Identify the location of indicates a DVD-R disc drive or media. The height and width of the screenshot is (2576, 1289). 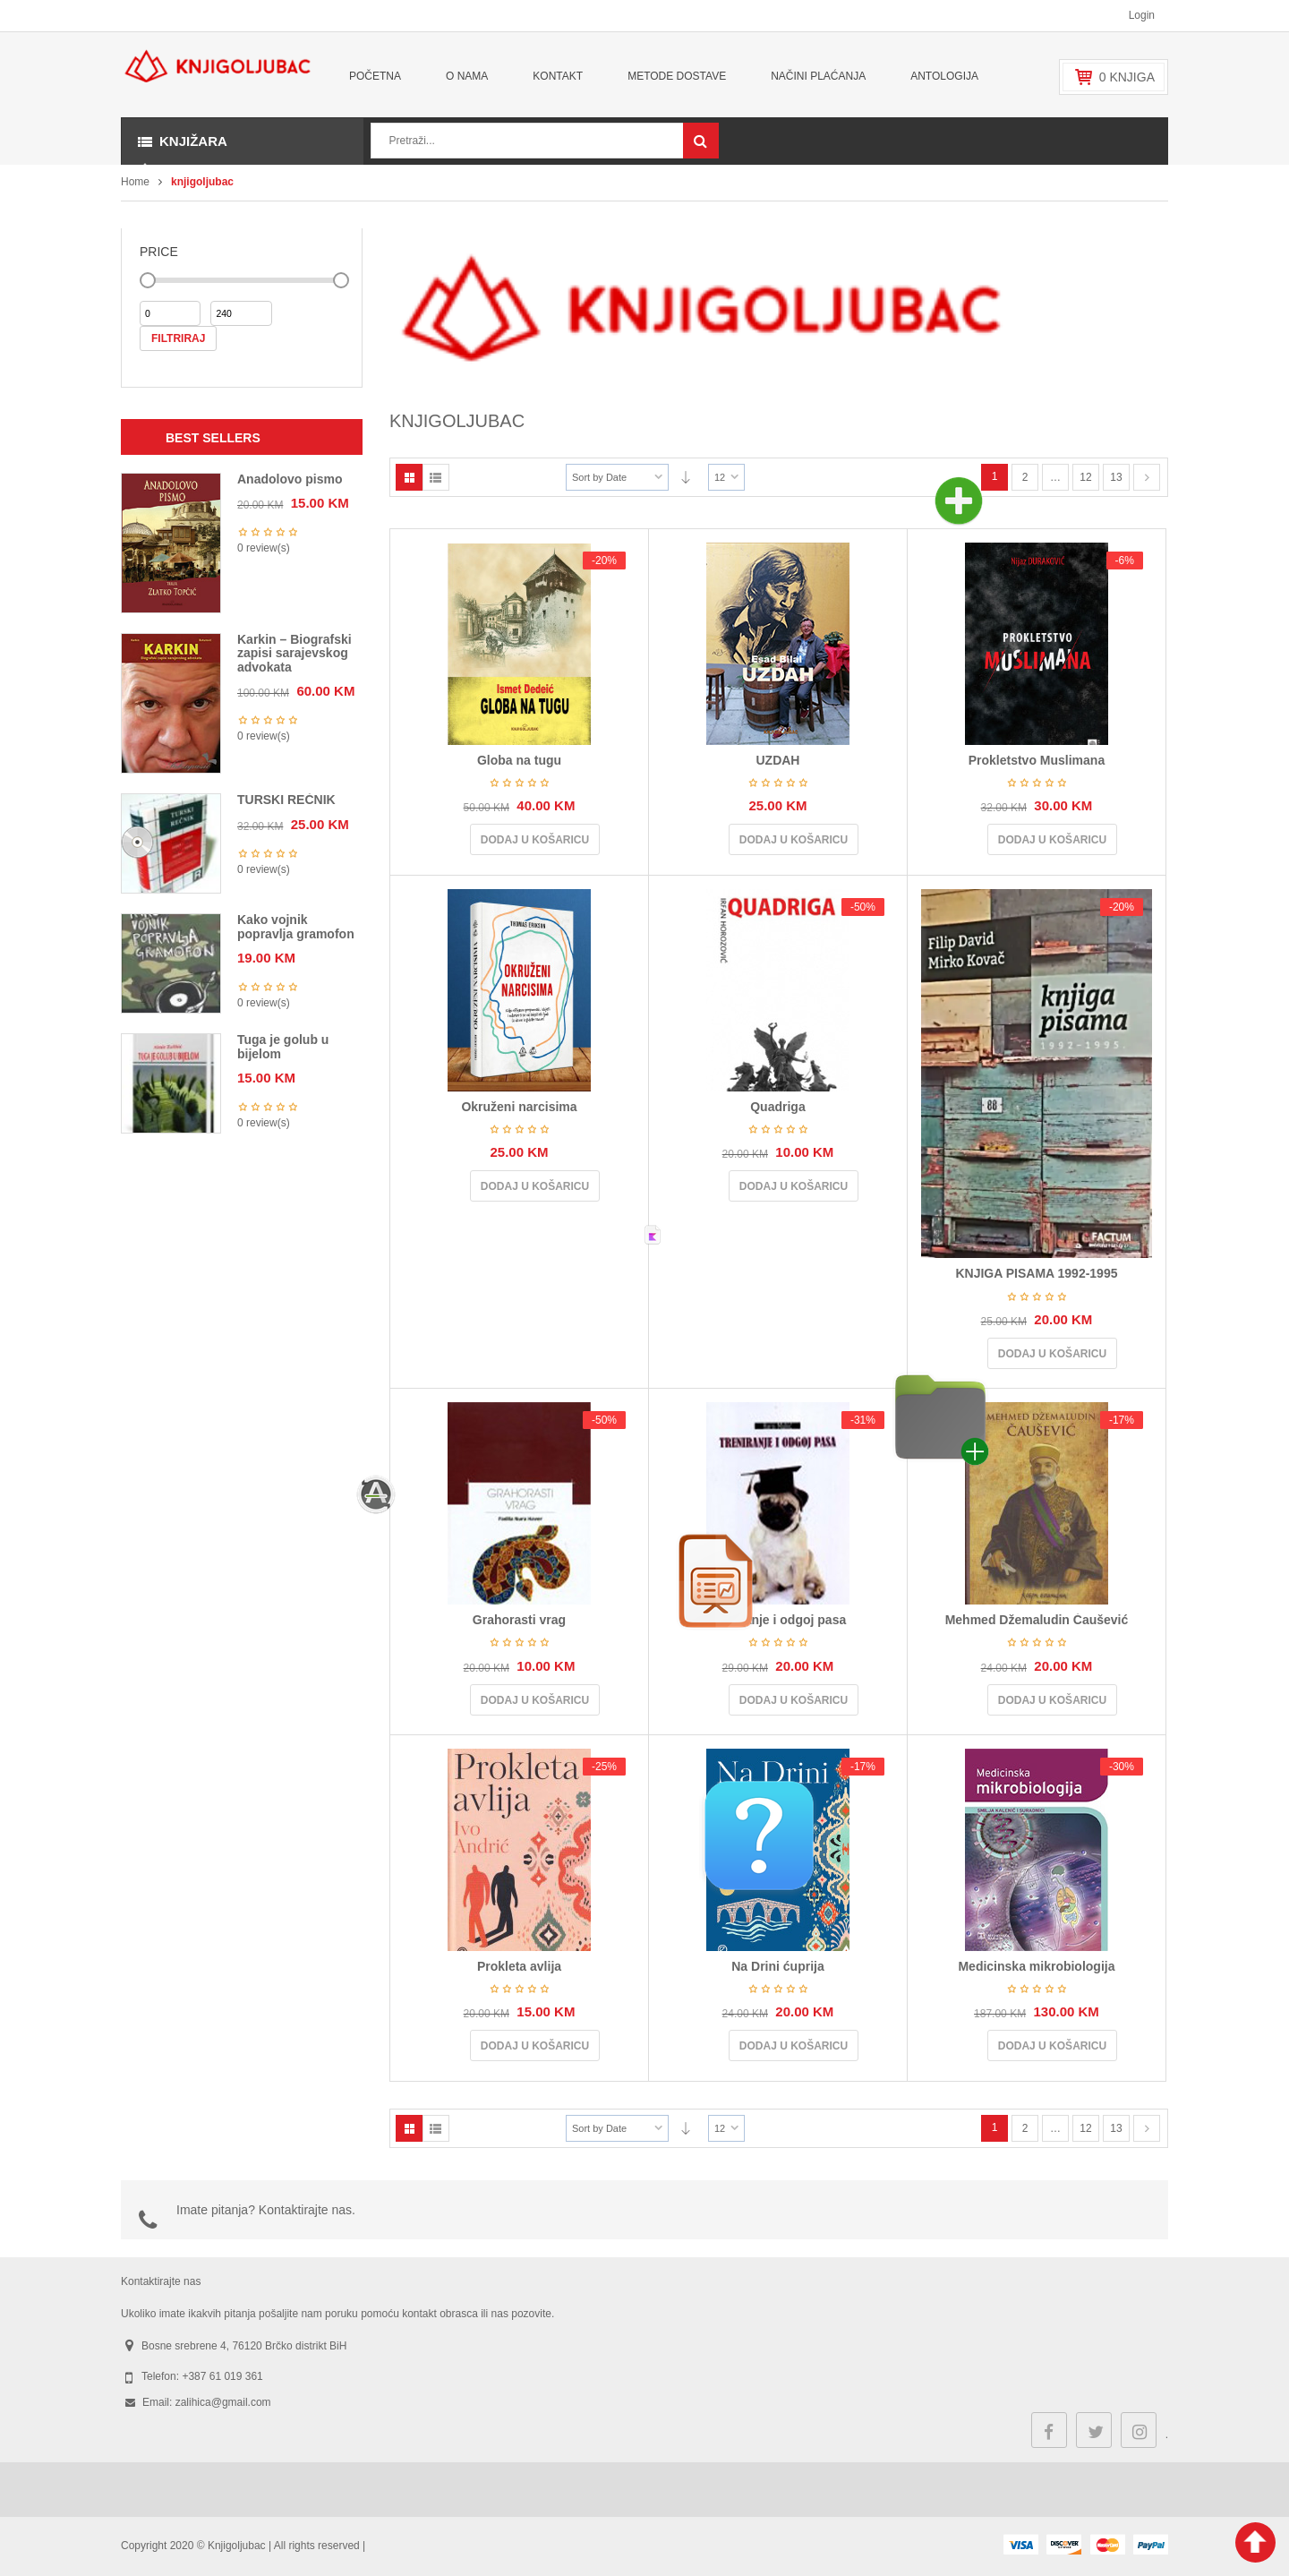
(137, 842).